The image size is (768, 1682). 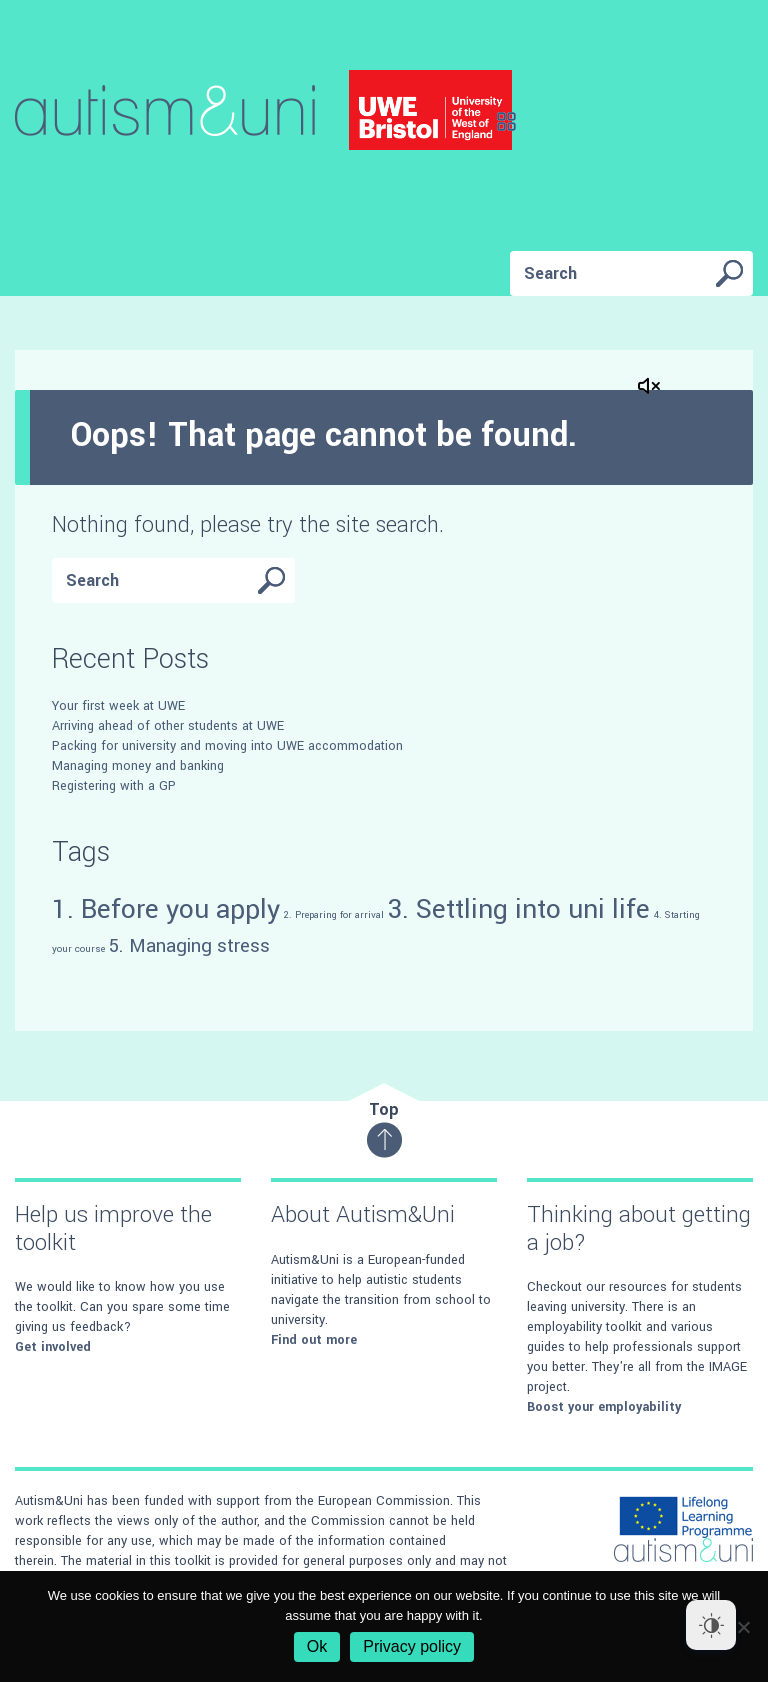 I want to click on mute audio or sound, so click(x=649, y=386).